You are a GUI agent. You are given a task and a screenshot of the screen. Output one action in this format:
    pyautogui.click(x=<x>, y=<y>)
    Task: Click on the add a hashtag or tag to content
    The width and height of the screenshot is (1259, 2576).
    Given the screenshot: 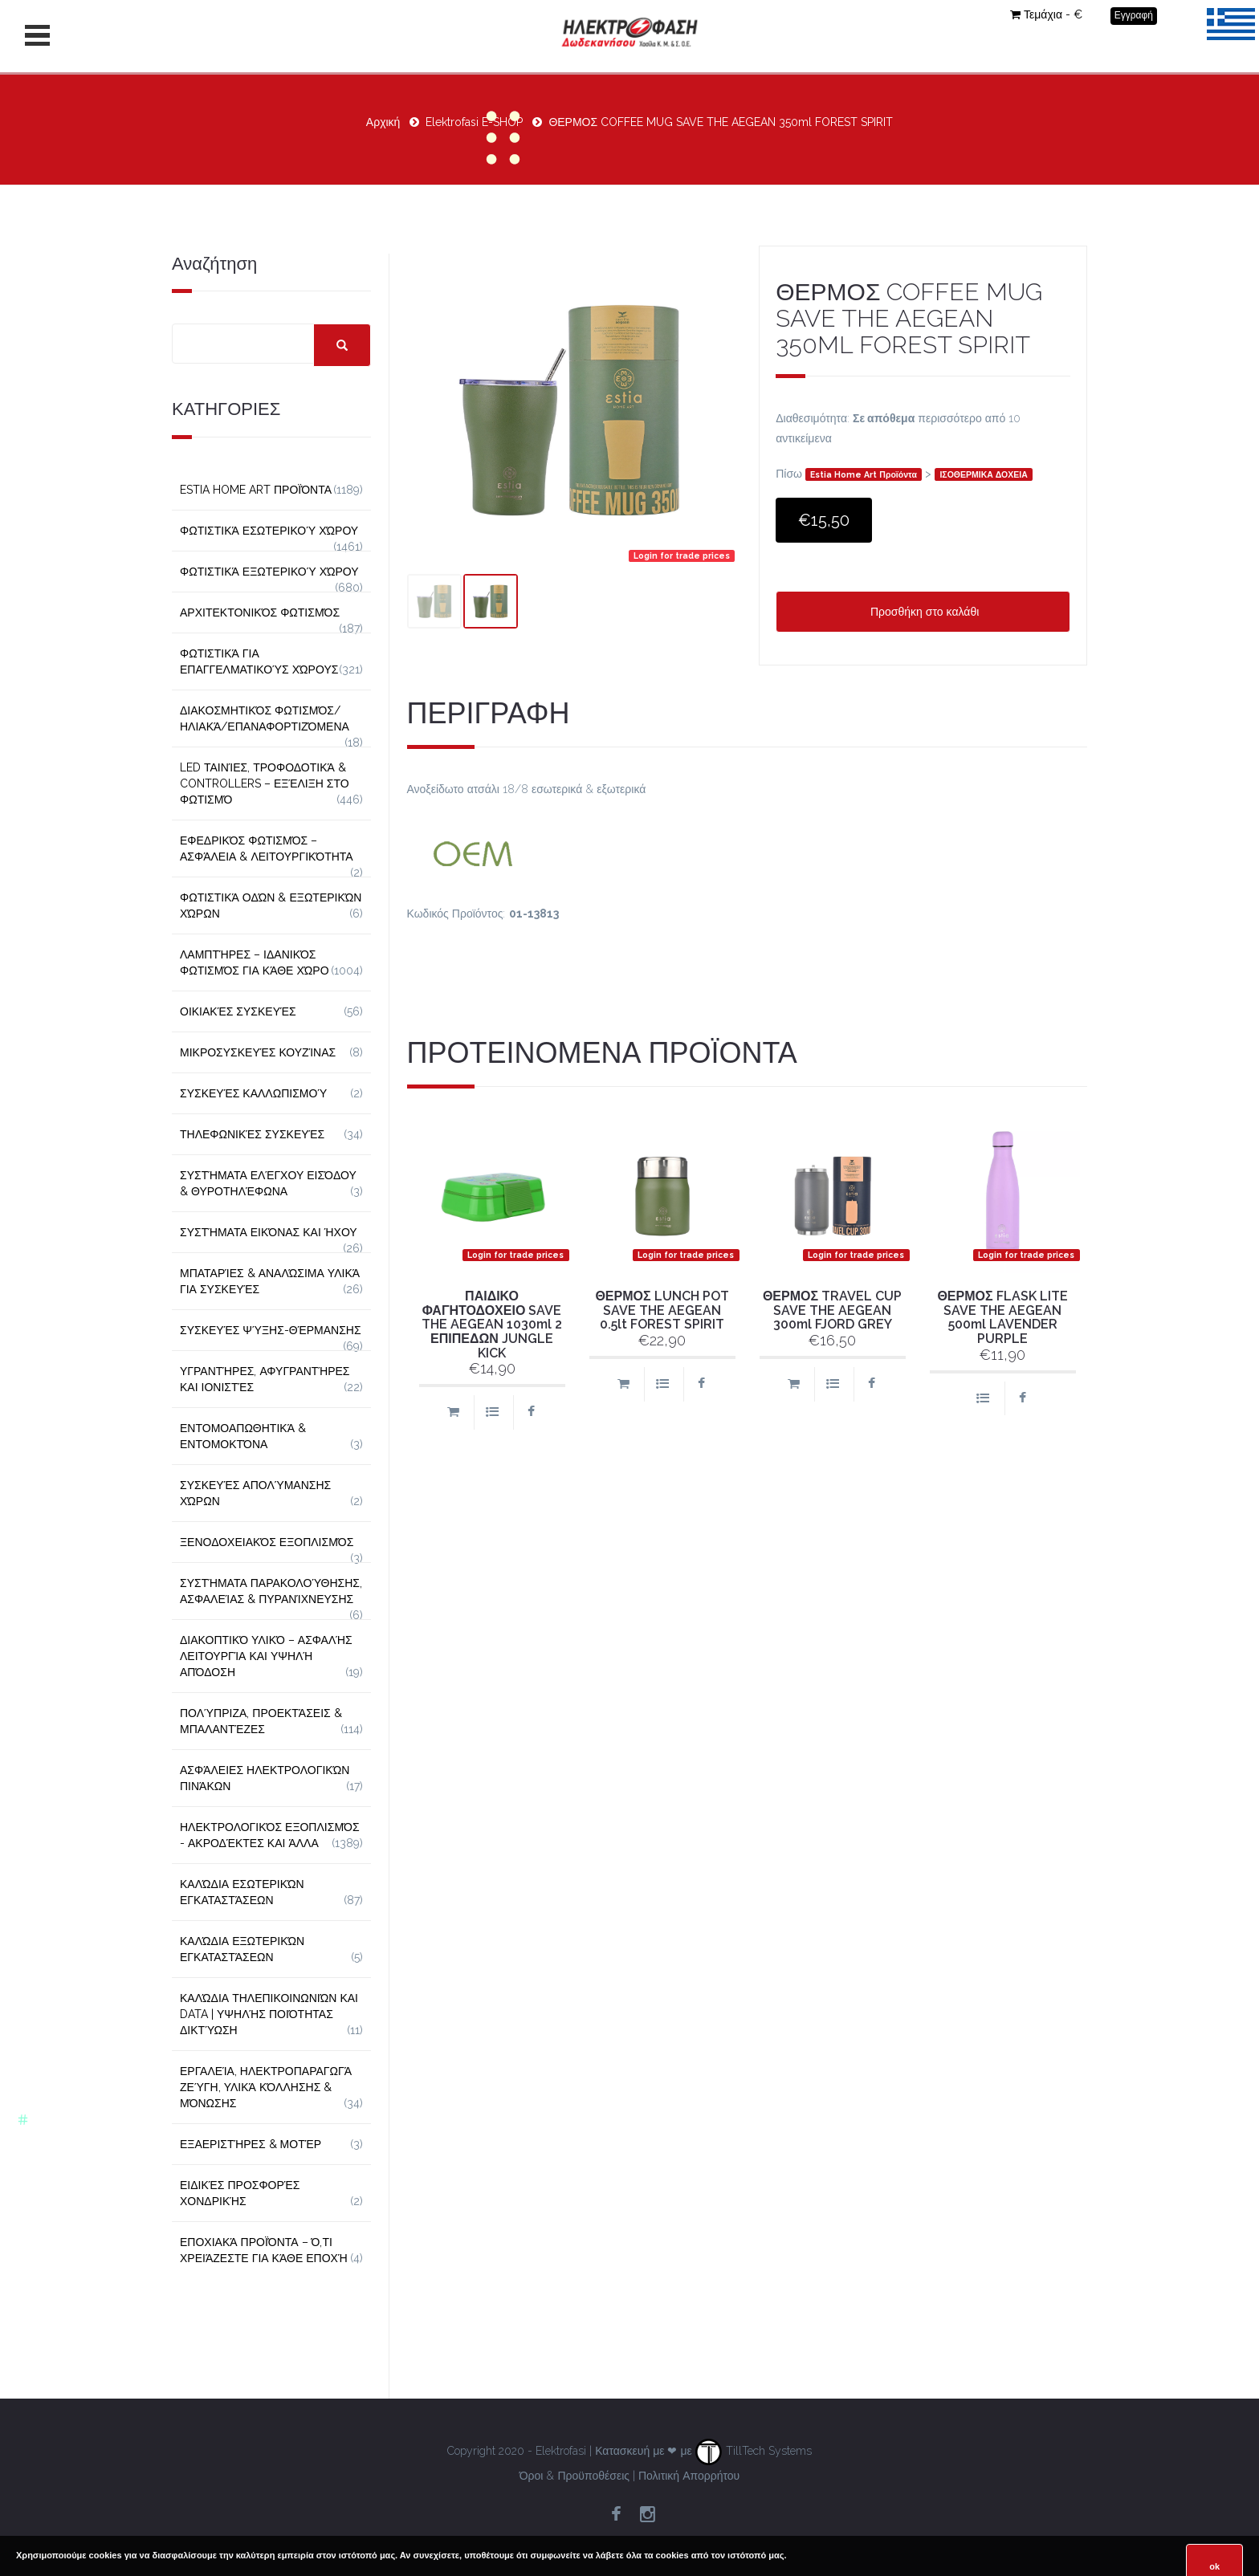 What is the action you would take?
    pyautogui.click(x=22, y=2119)
    